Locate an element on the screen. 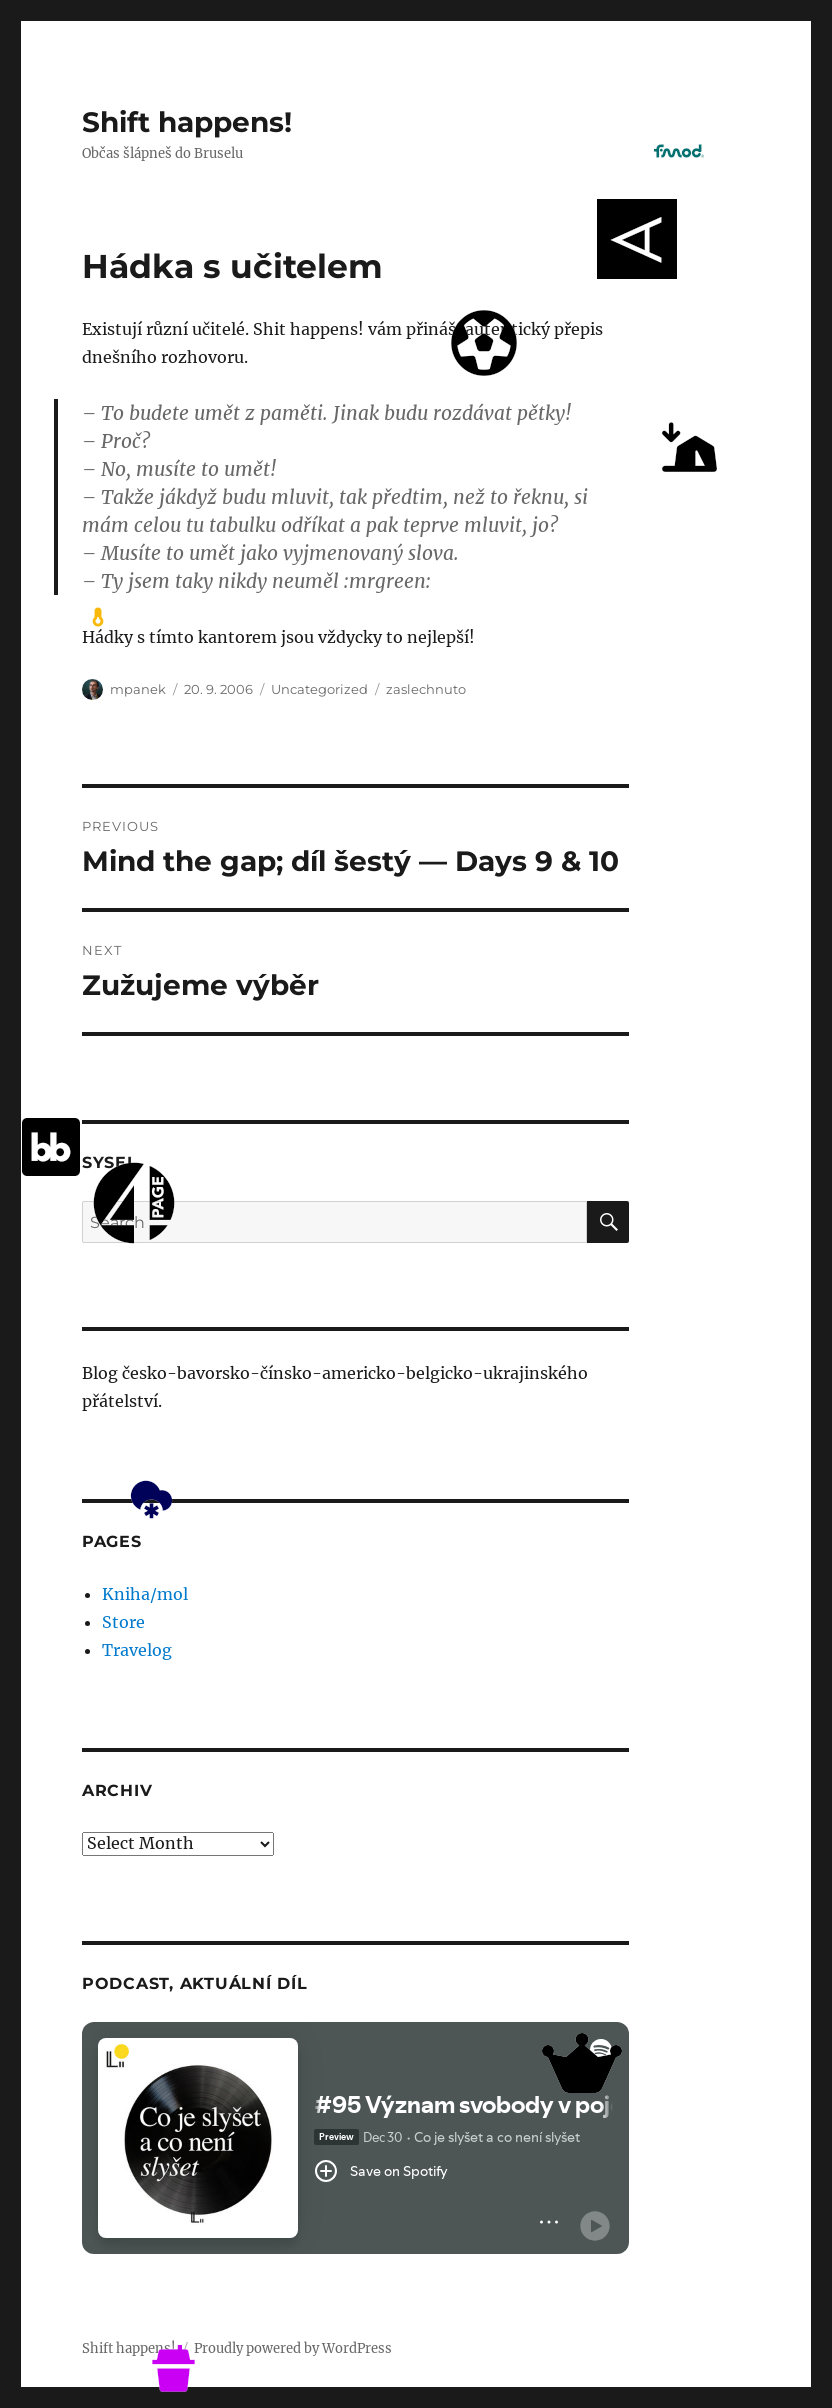 This screenshot has height=2408, width=832. download campsite or camping information is located at coordinates (689, 447).